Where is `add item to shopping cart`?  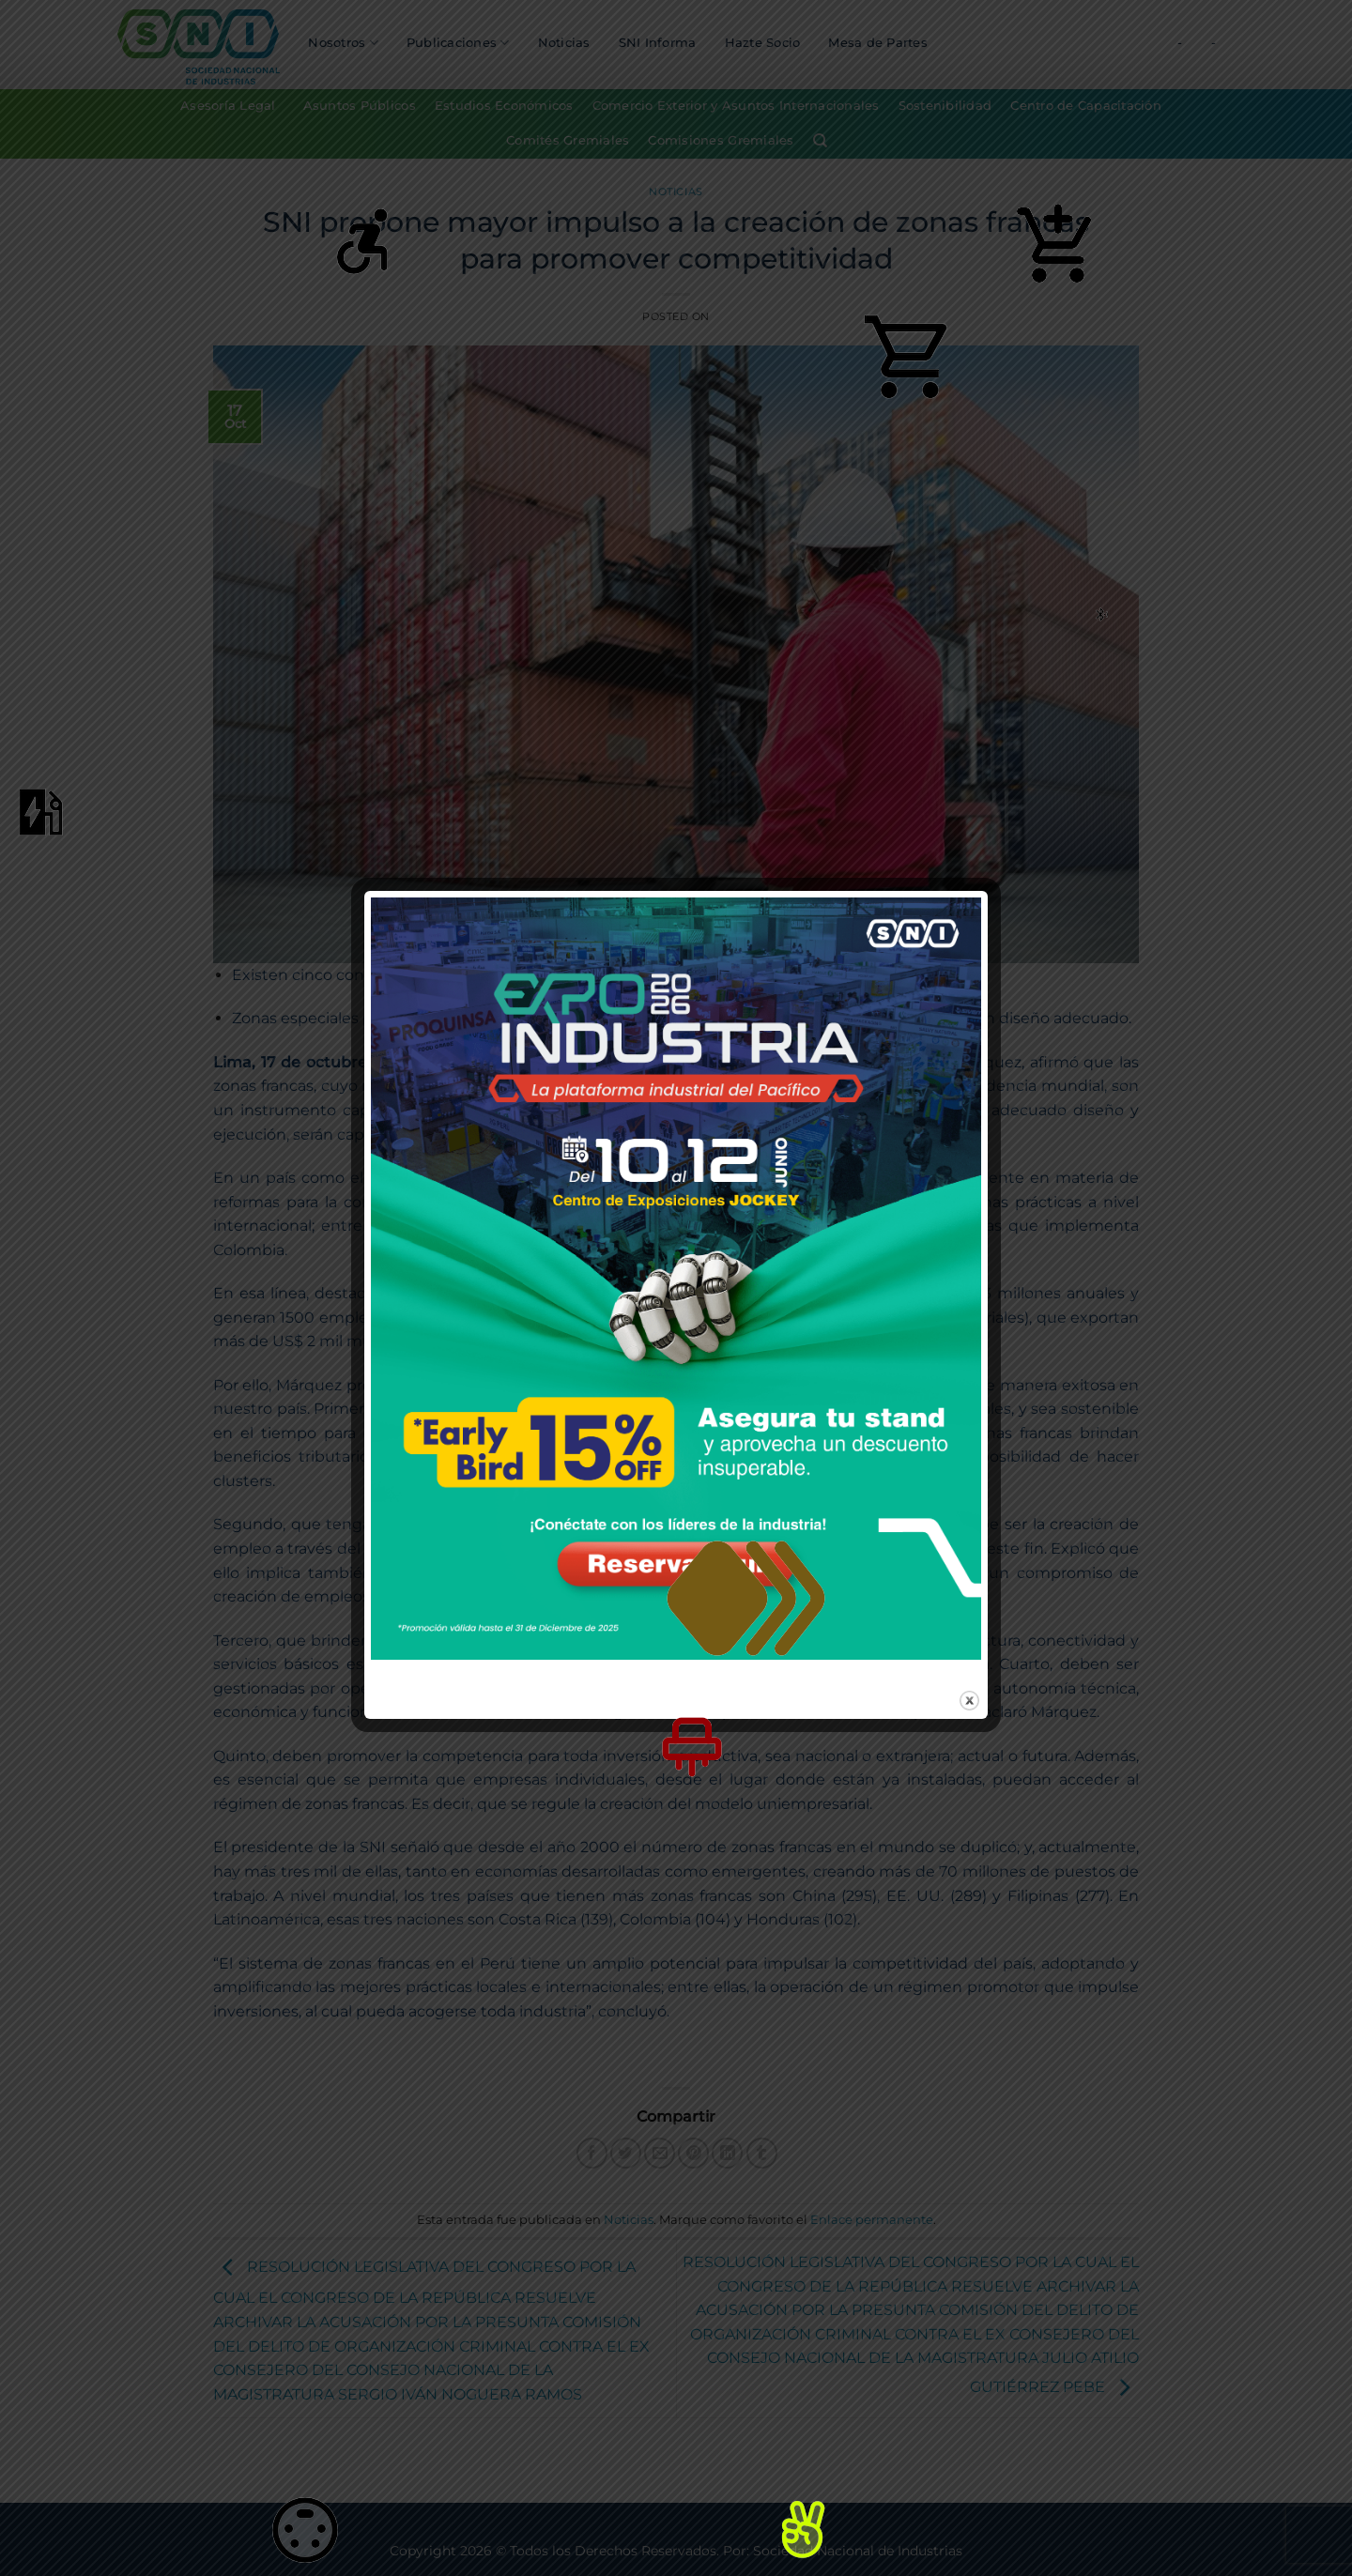
add item to shopping cart is located at coordinates (1058, 245).